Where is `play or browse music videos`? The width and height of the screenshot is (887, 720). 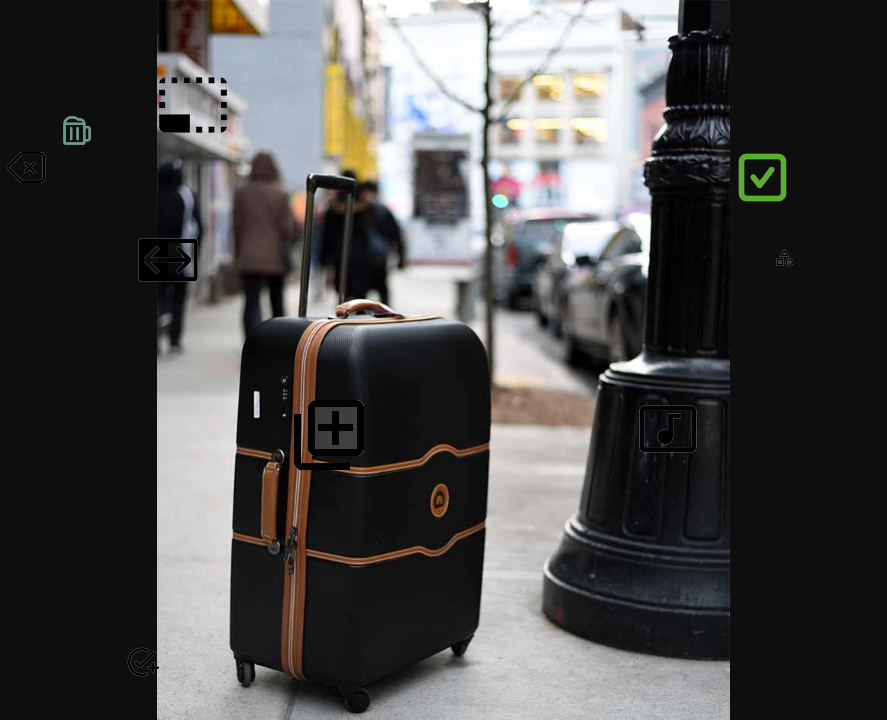 play or browse music videos is located at coordinates (668, 429).